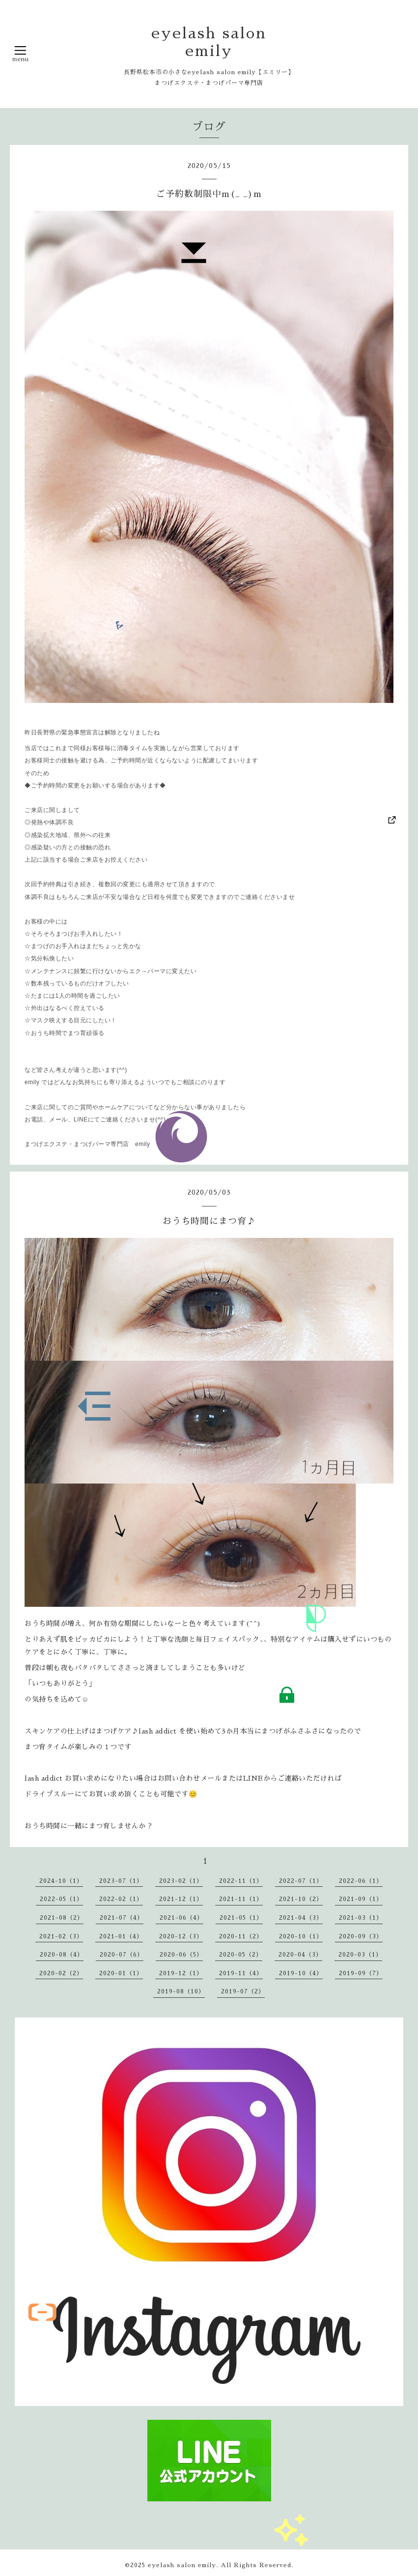 The image size is (418, 2576). What do you see at coordinates (392, 820) in the screenshot?
I see `open link in a new tab or window` at bounding box center [392, 820].